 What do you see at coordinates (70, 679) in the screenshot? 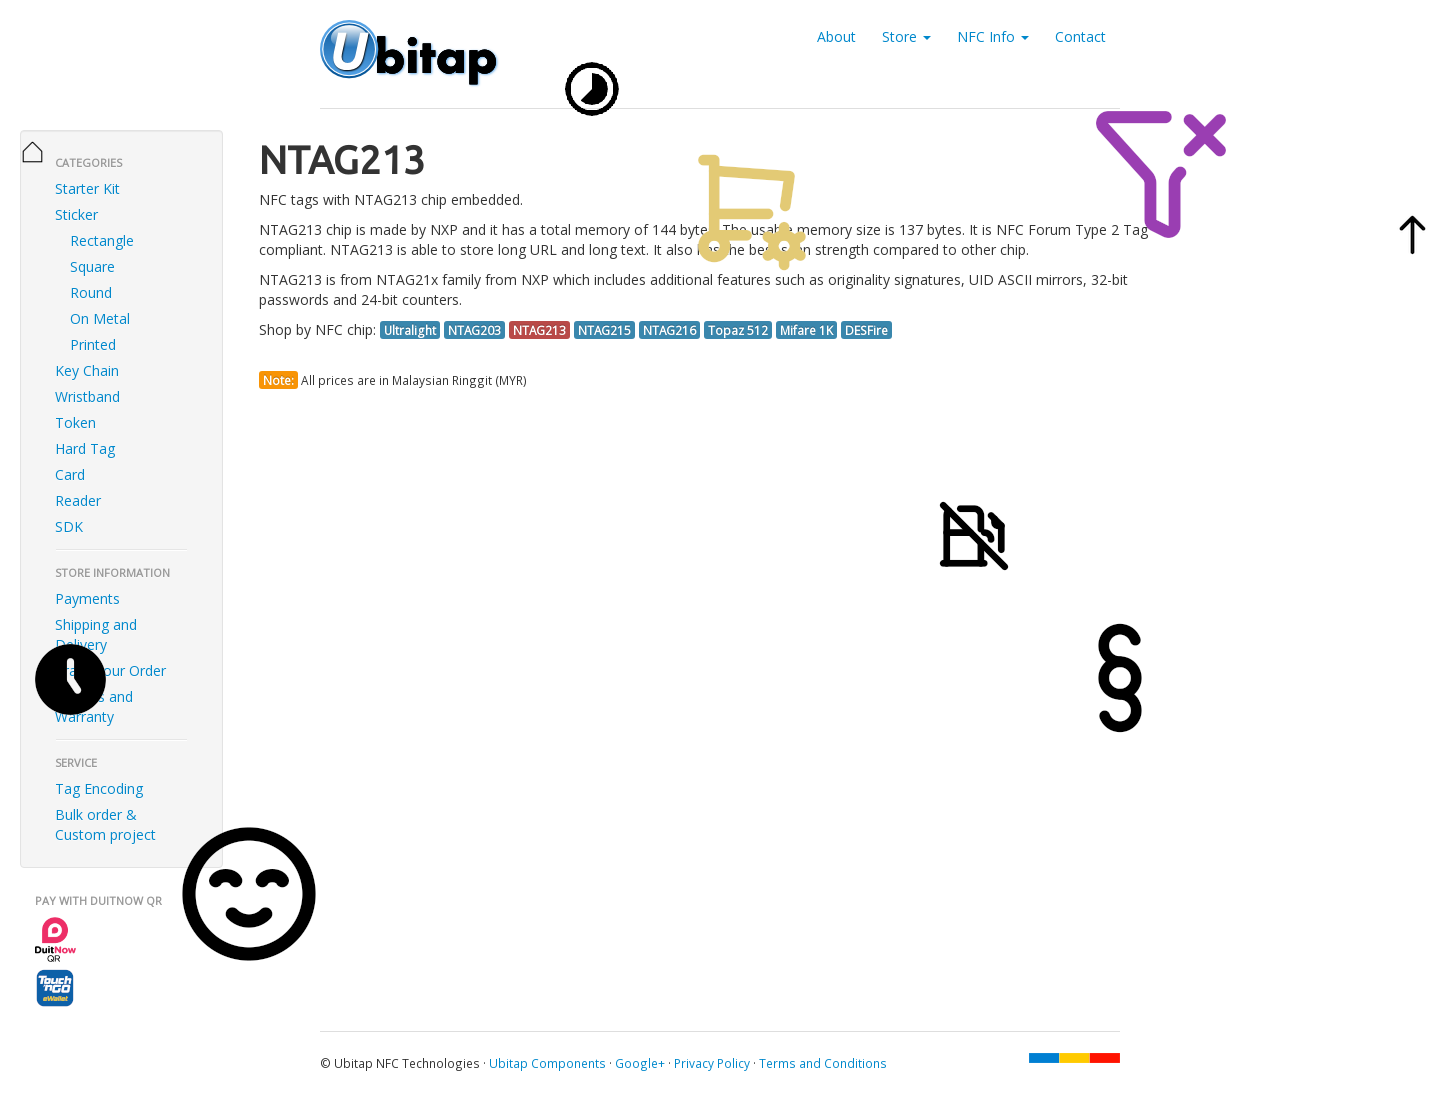
I see `indicates the current time or timestamp` at bounding box center [70, 679].